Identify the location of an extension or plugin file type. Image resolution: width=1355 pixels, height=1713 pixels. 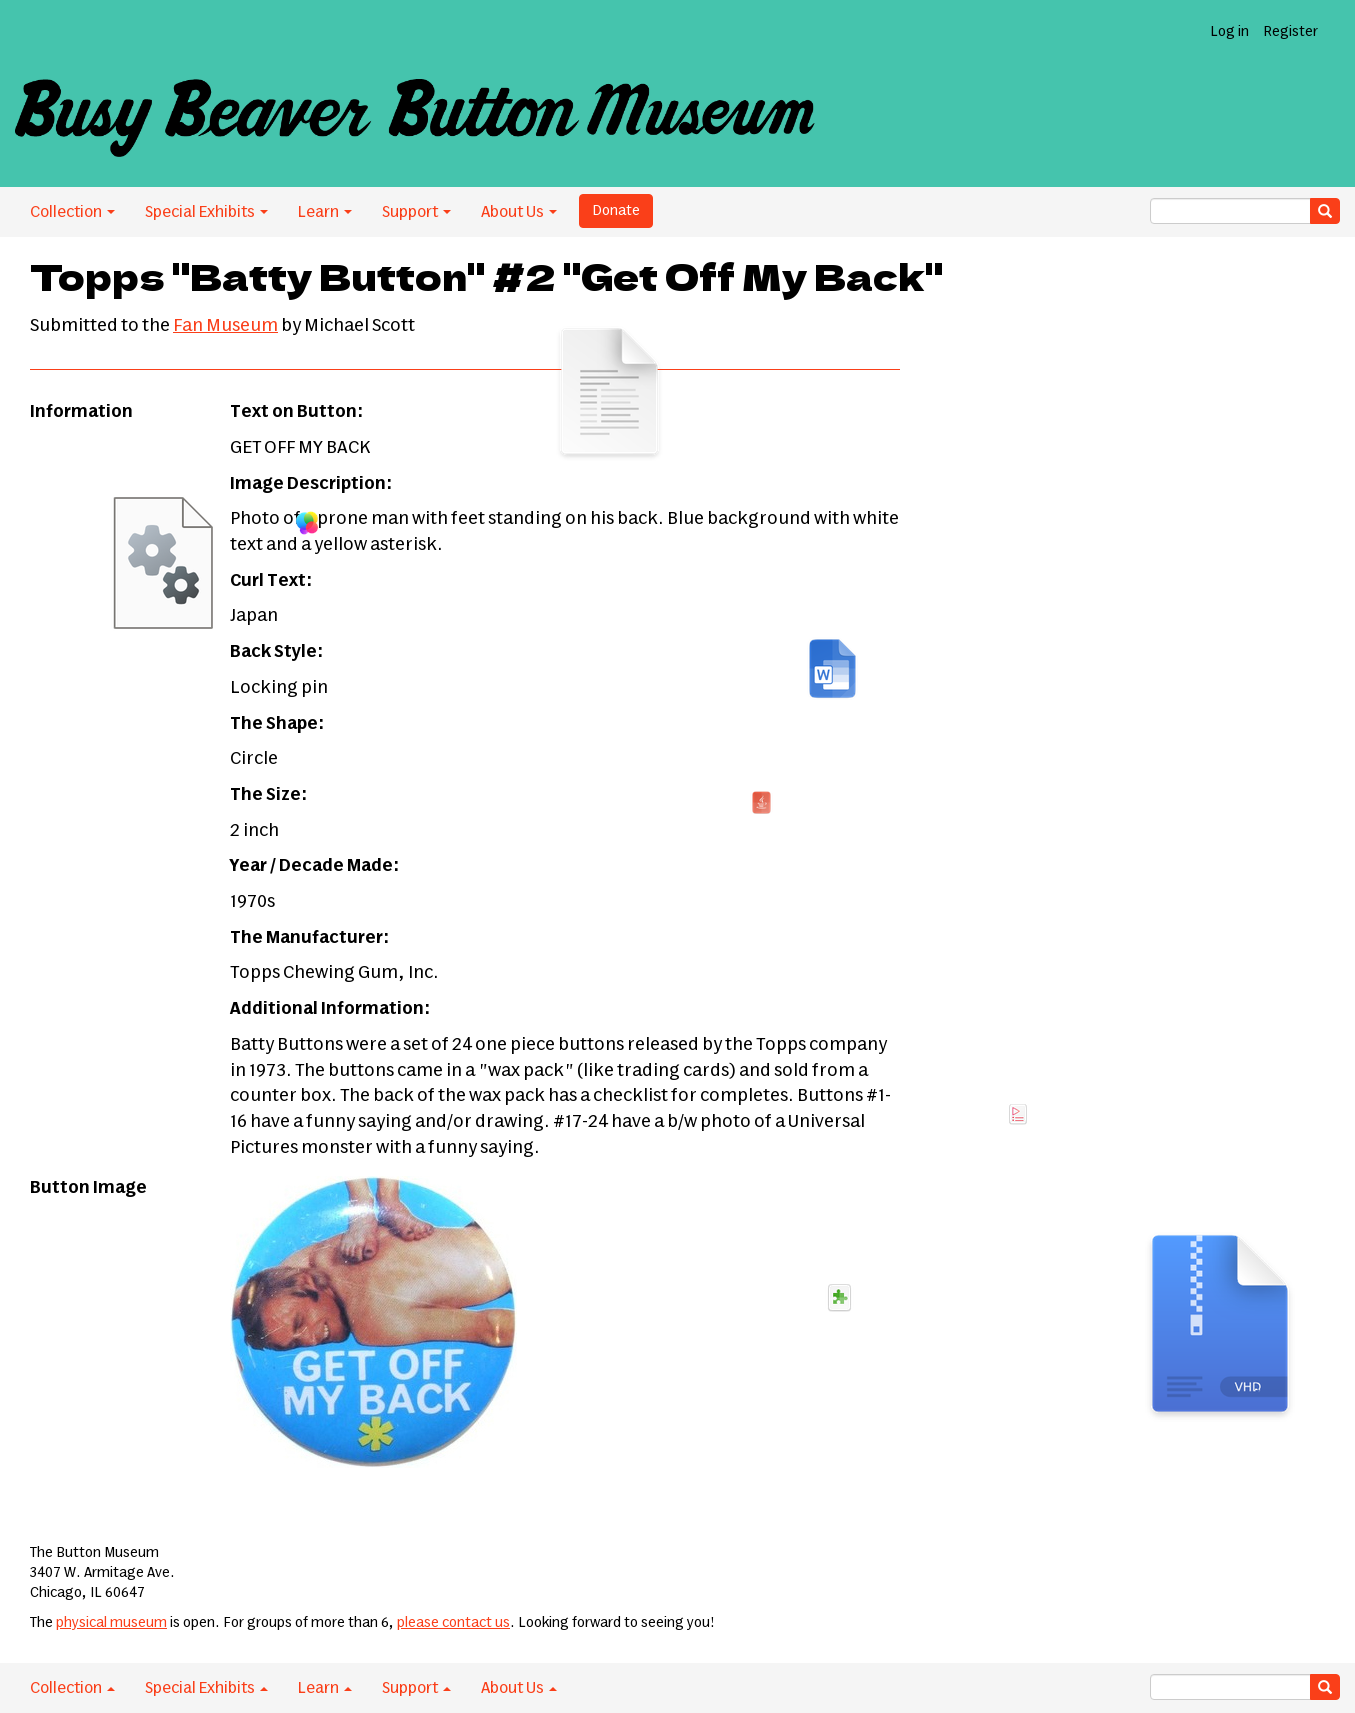
(839, 1297).